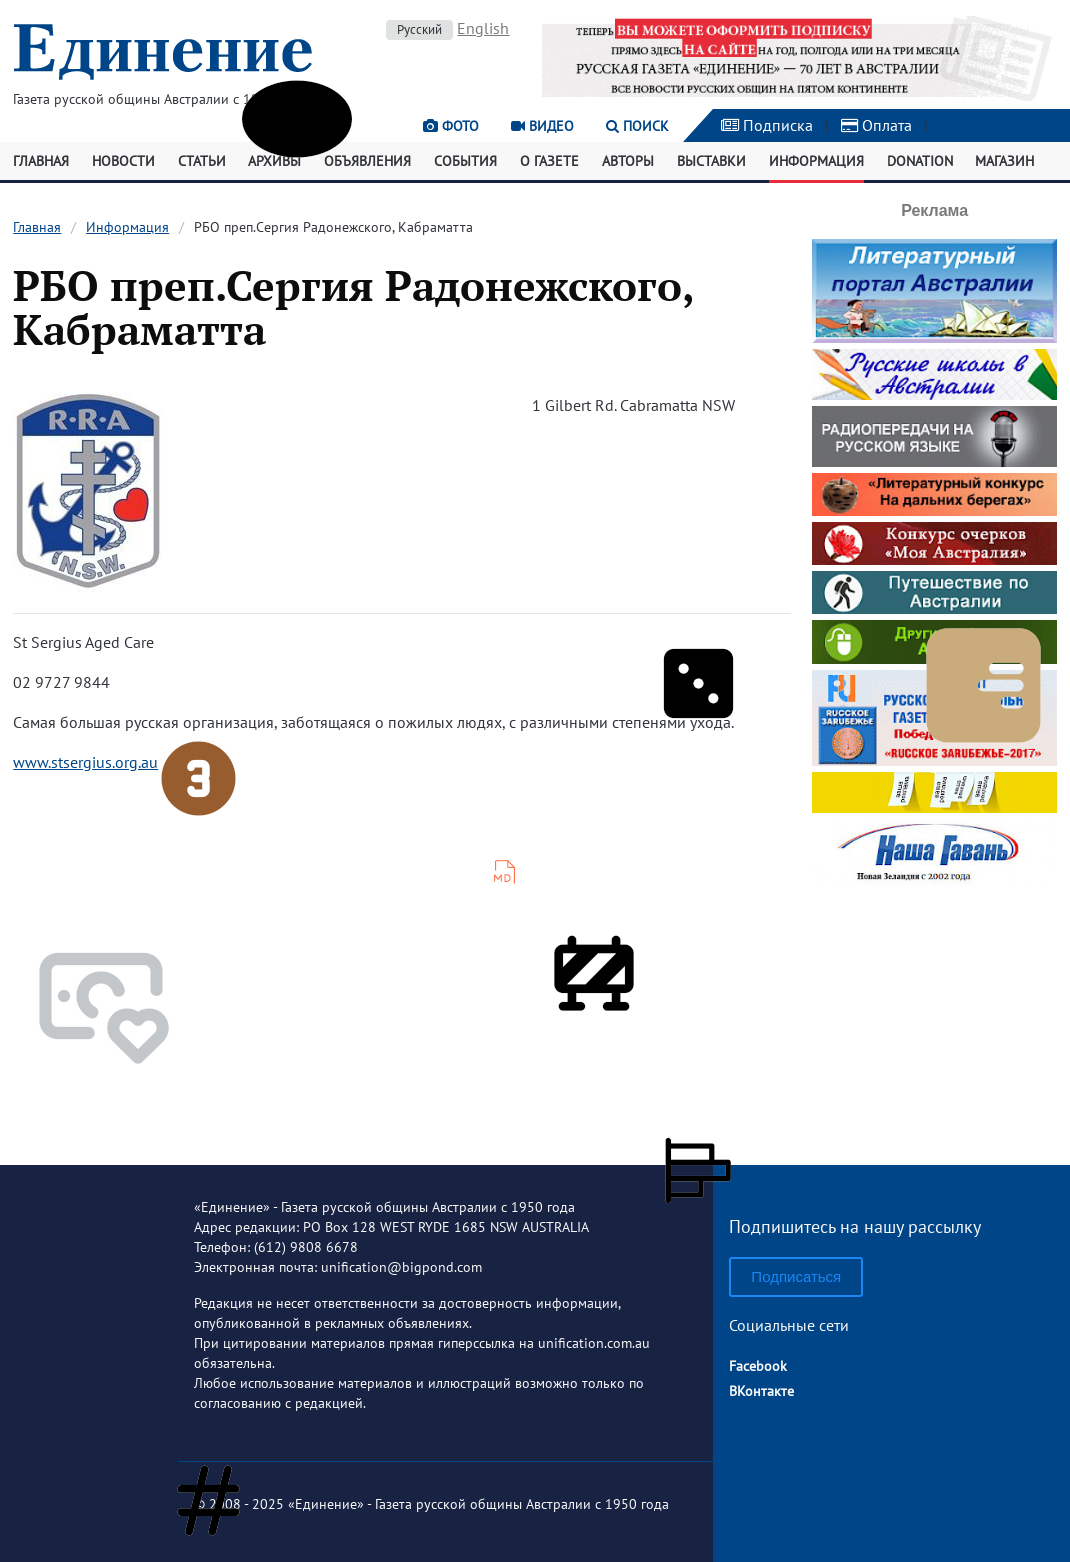 This screenshot has height=1562, width=1070. What do you see at coordinates (101, 996) in the screenshot?
I see `donate or make a charitable contribution` at bounding box center [101, 996].